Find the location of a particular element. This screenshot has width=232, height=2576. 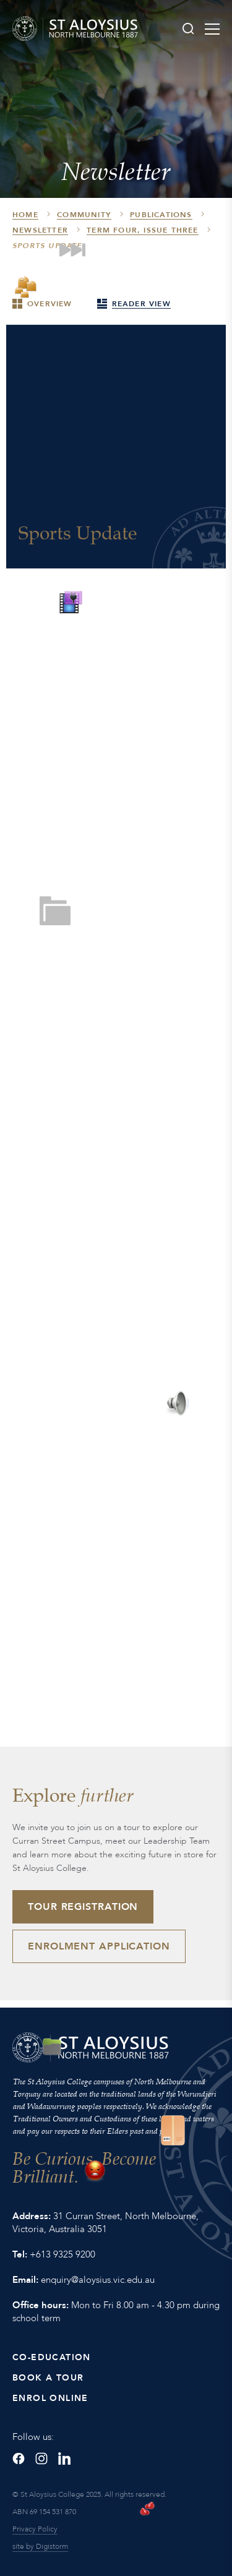

indicates audio is set to low volume is located at coordinates (179, 1403).